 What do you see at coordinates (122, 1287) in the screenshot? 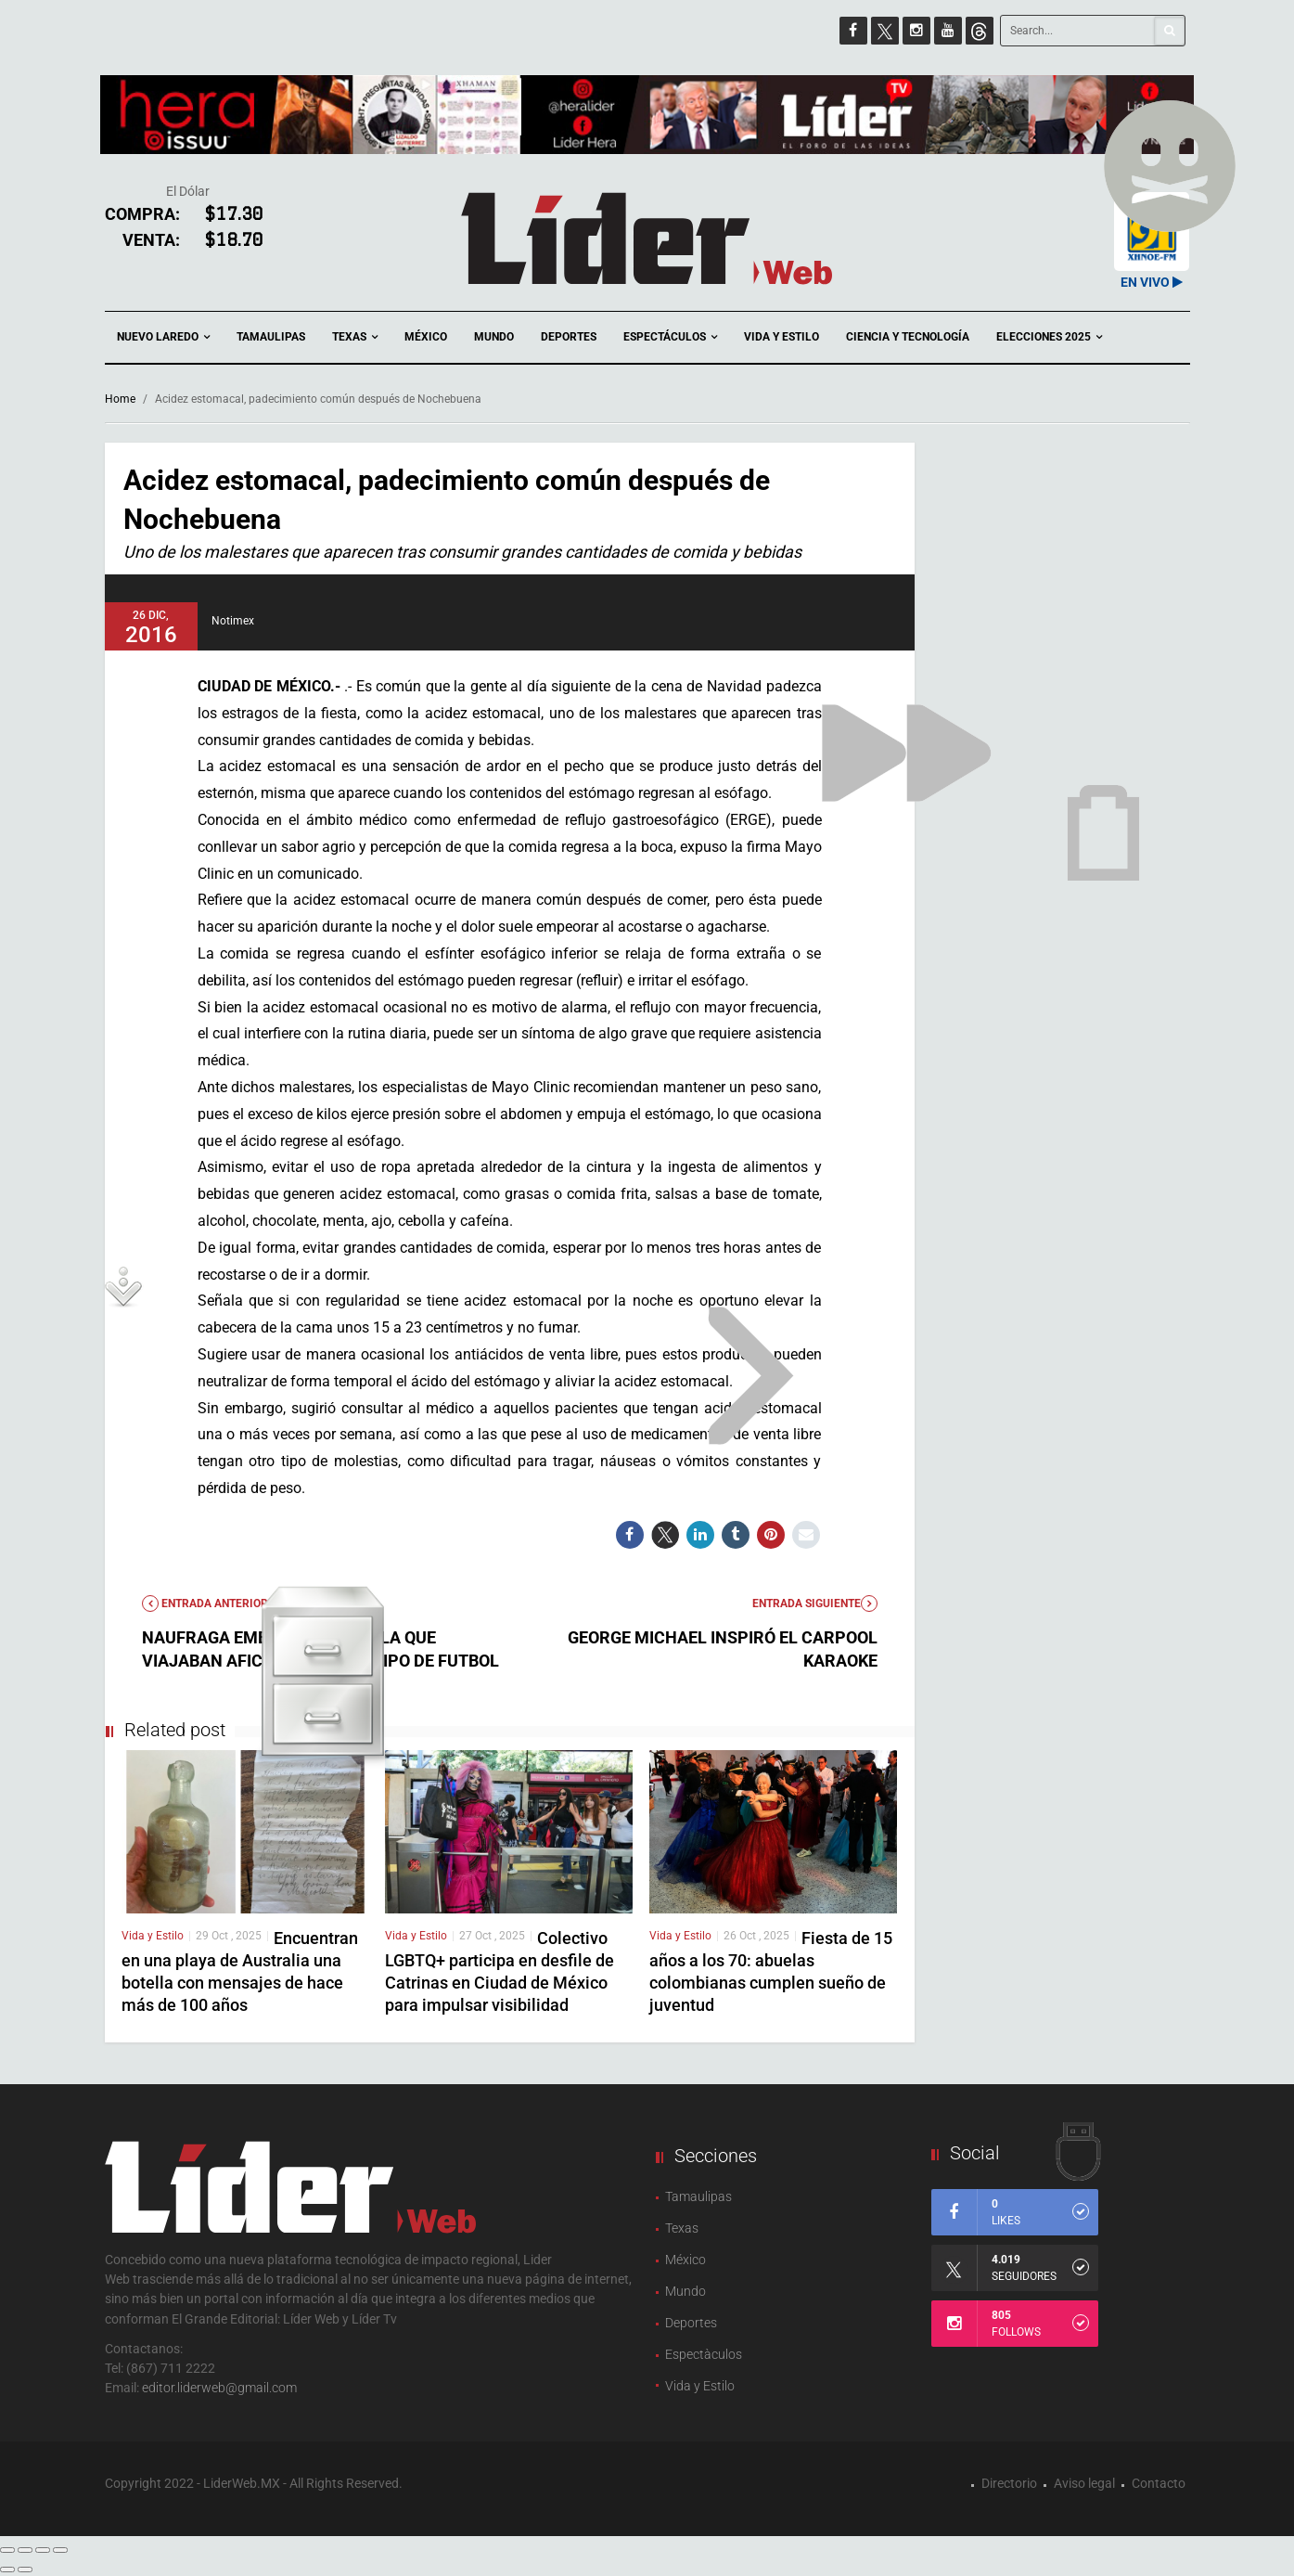
I see `scroll down or view more content` at bounding box center [122, 1287].